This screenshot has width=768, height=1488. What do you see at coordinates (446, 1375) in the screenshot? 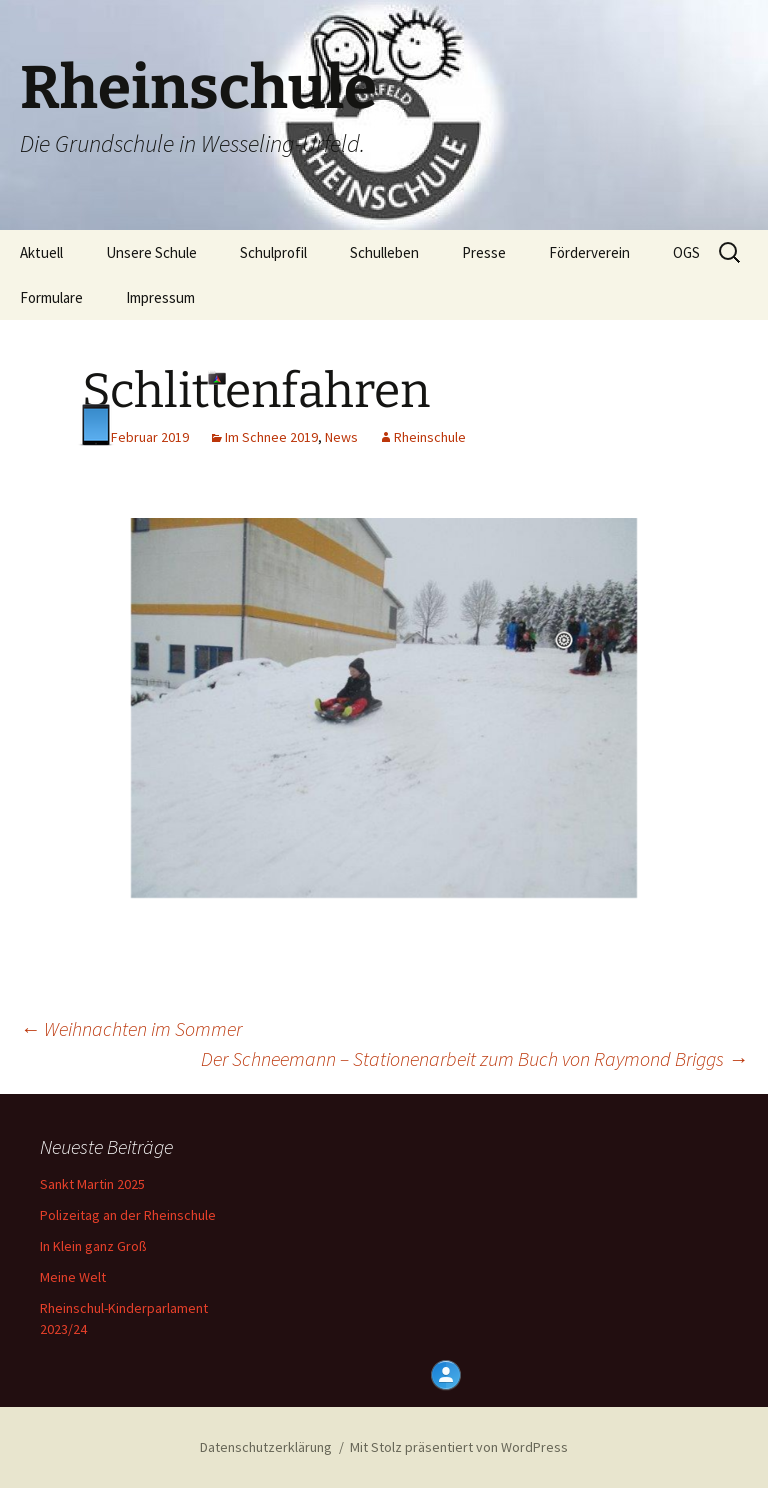
I see `view user profile information` at bounding box center [446, 1375].